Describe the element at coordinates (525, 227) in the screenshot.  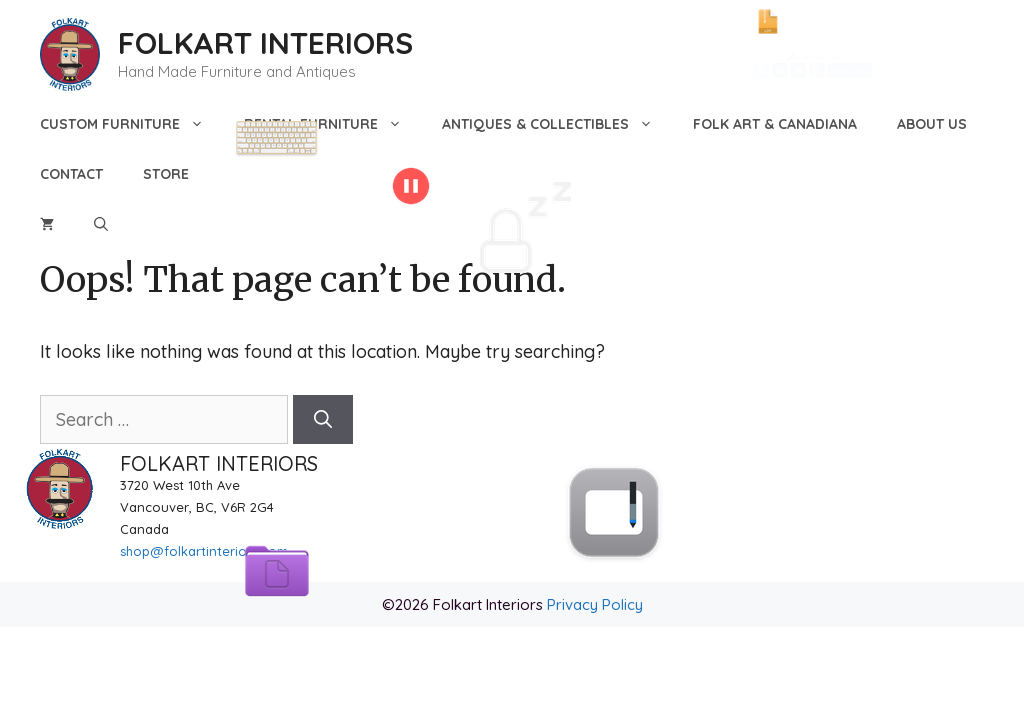
I see `system sleep mode is enabled and unrestricted` at that location.